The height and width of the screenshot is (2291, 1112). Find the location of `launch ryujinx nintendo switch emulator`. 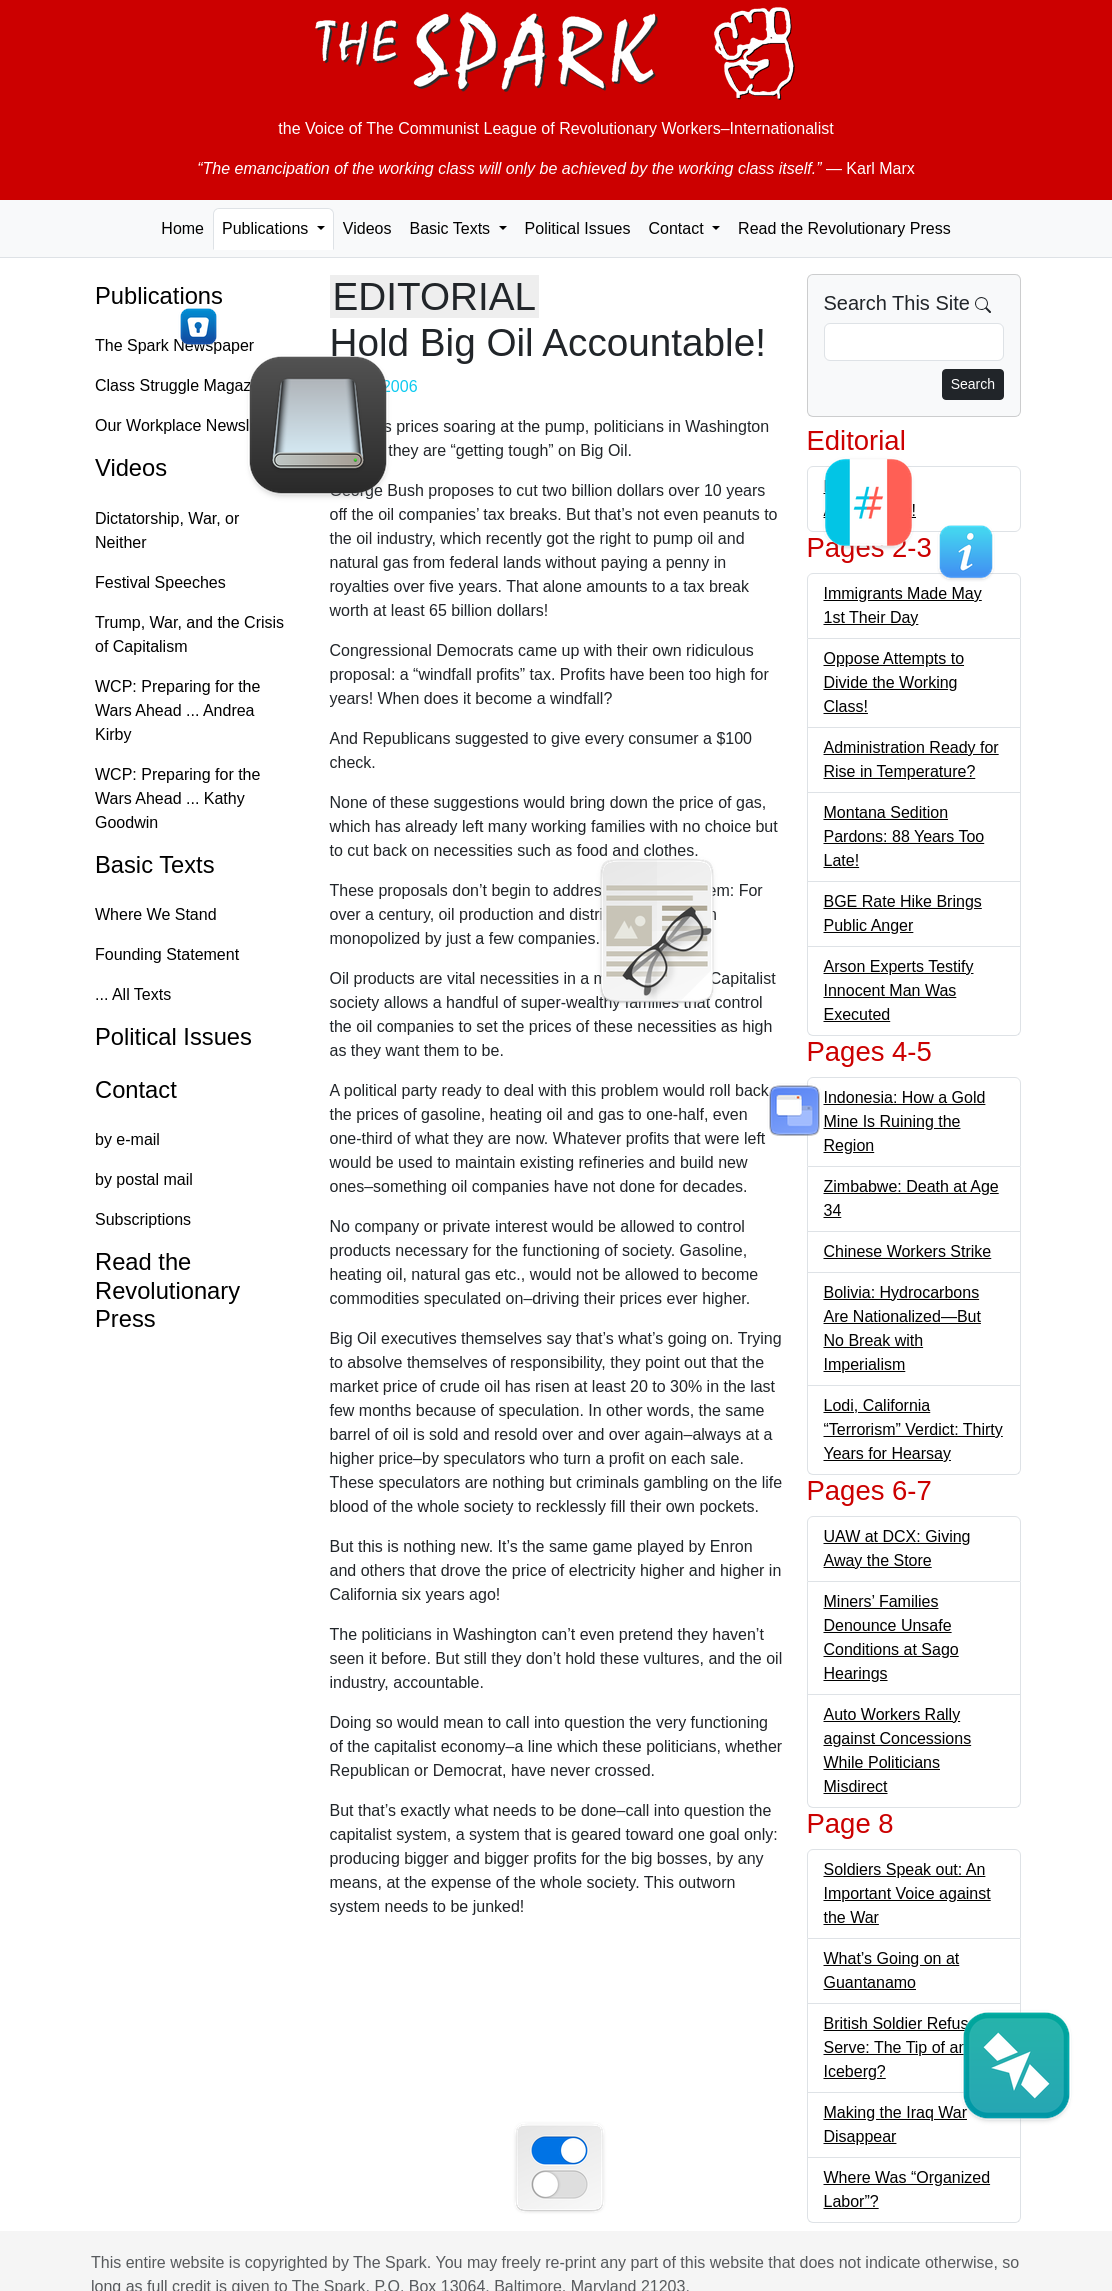

launch ryujinx nintendo switch emulator is located at coordinates (868, 502).